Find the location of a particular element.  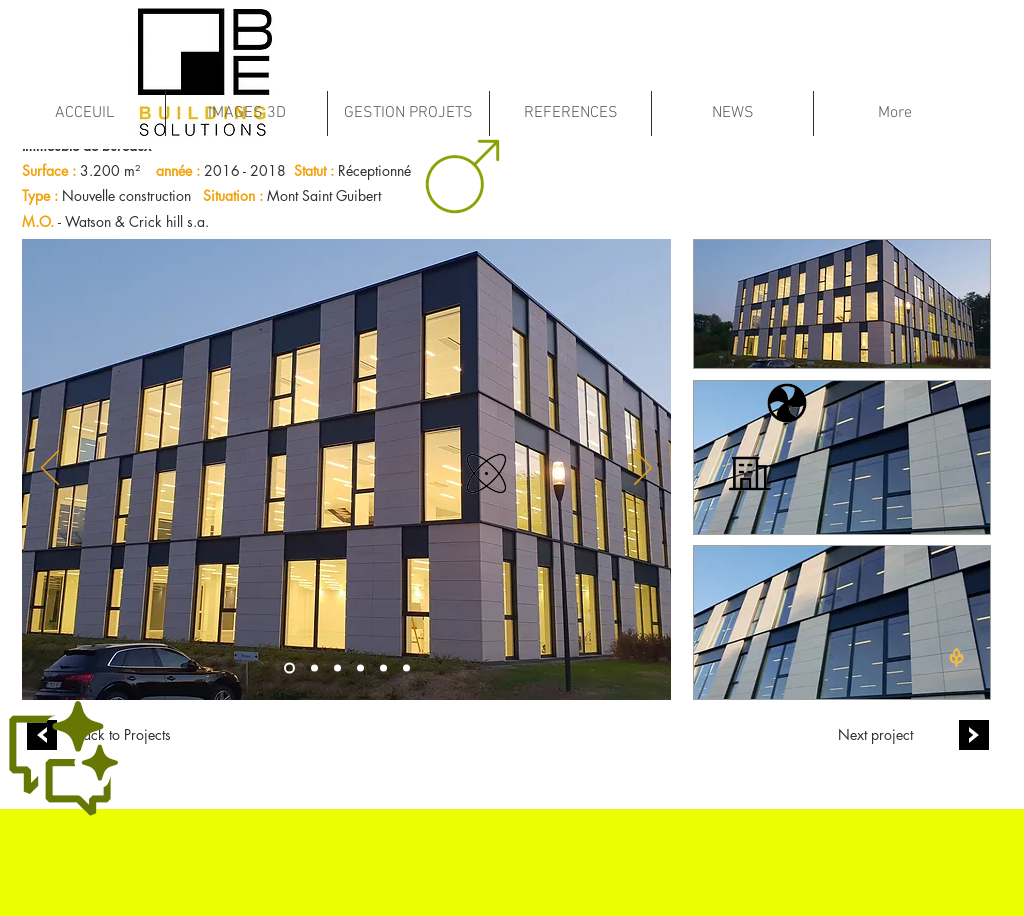

view office or workplace location is located at coordinates (748, 473).